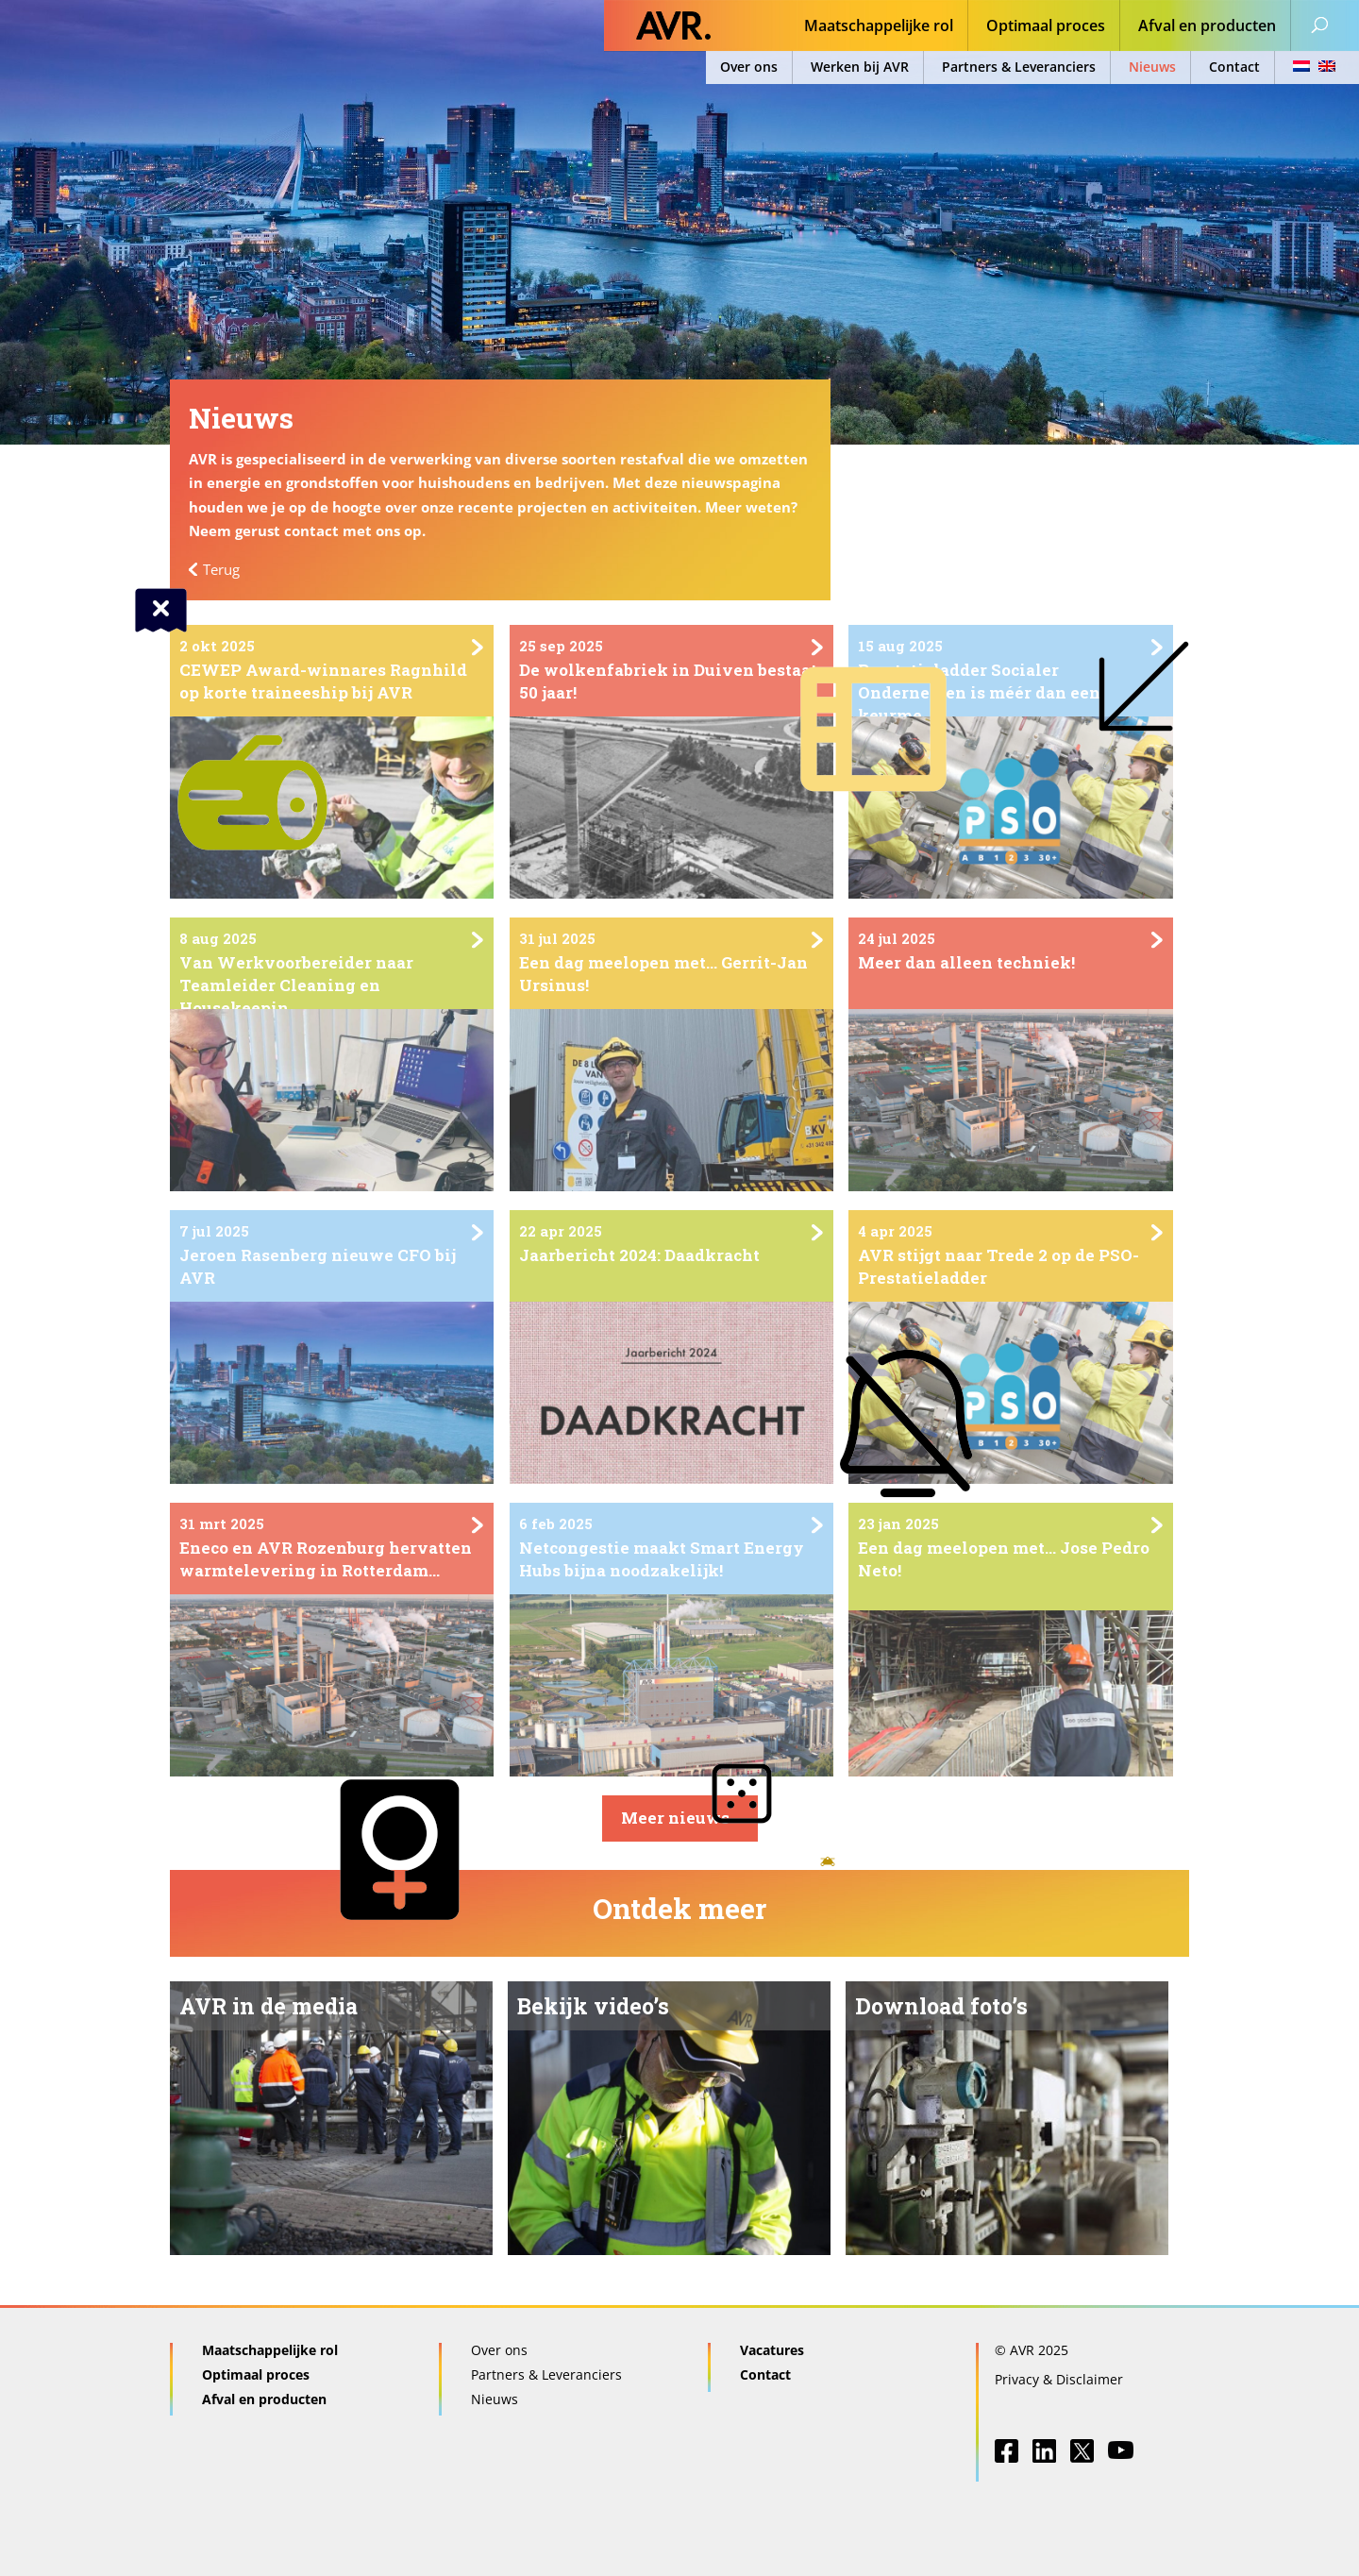 This screenshot has height=2576, width=1359. What do you see at coordinates (908, 1423) in the screenshot?
I see `mute notifications` at bounding box center [908, 1423].